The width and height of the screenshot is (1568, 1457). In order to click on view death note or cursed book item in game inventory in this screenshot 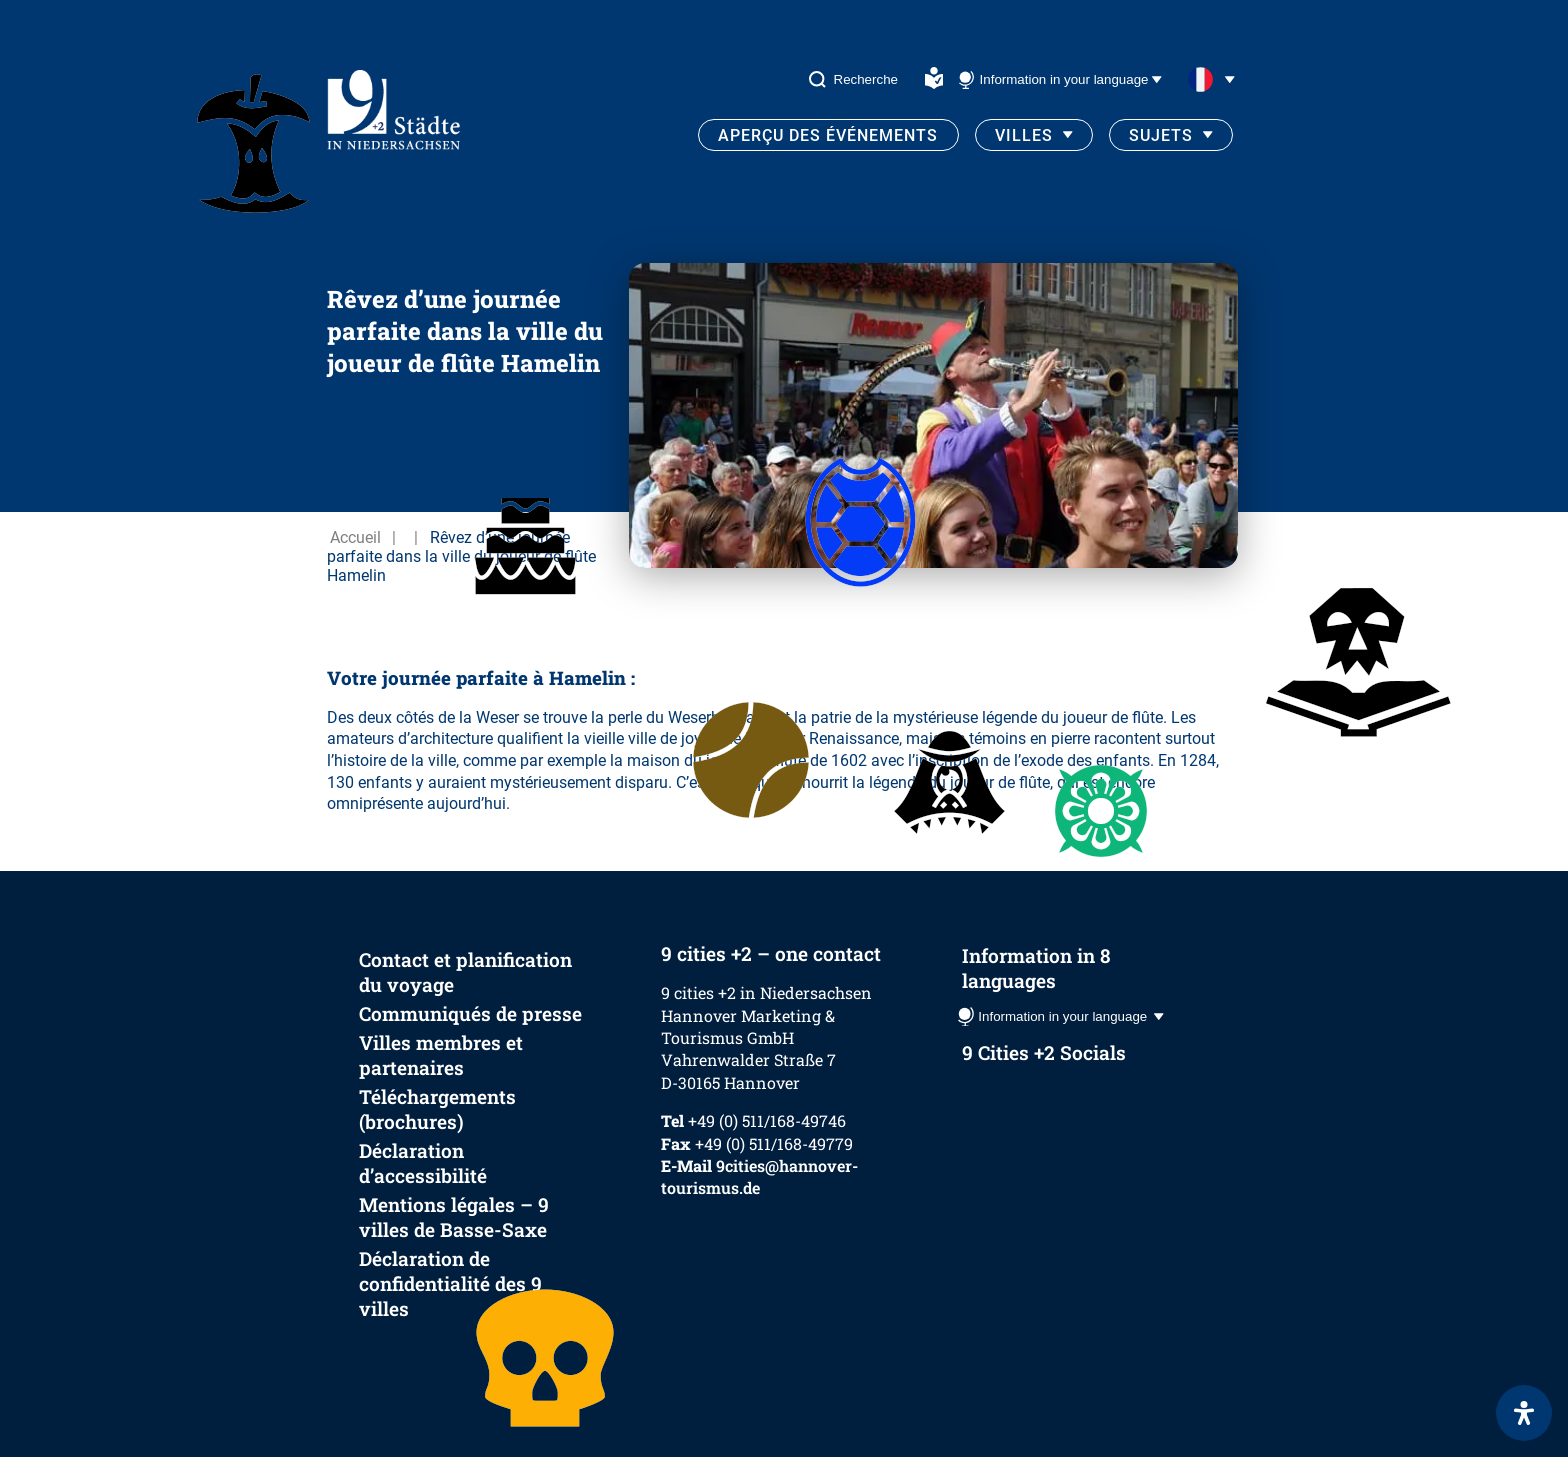, I will do `click(1357, 667)`.